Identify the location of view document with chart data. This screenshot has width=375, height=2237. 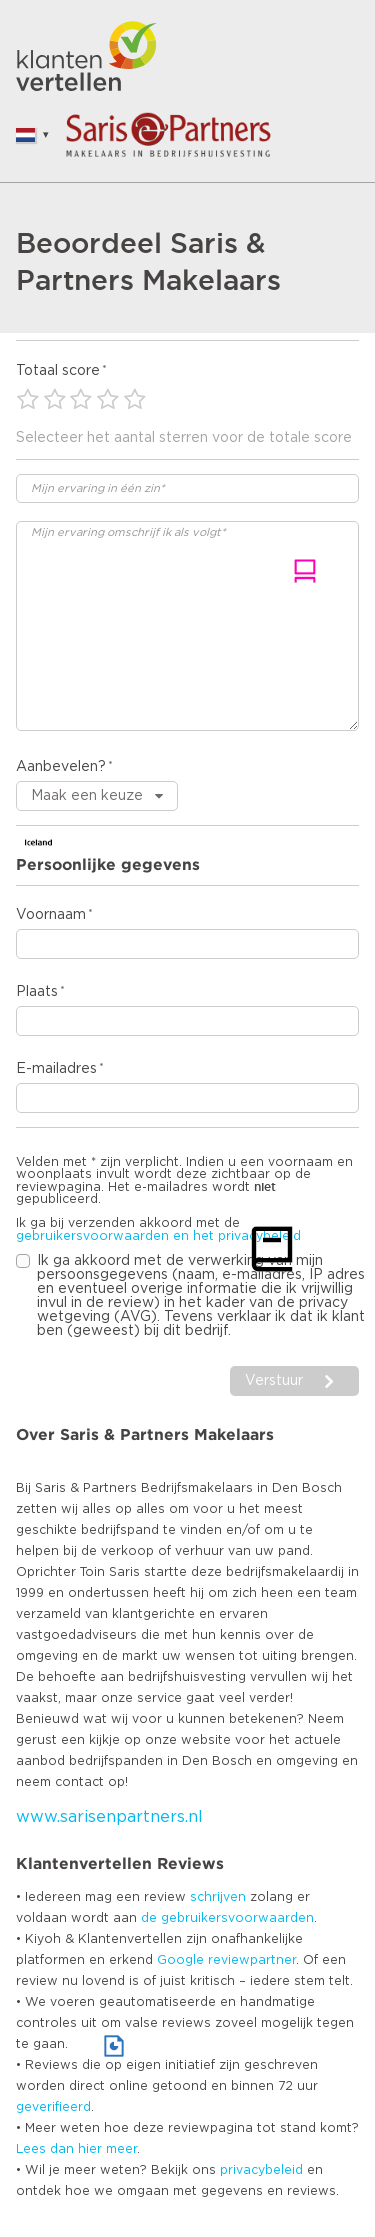
(114, 2046).